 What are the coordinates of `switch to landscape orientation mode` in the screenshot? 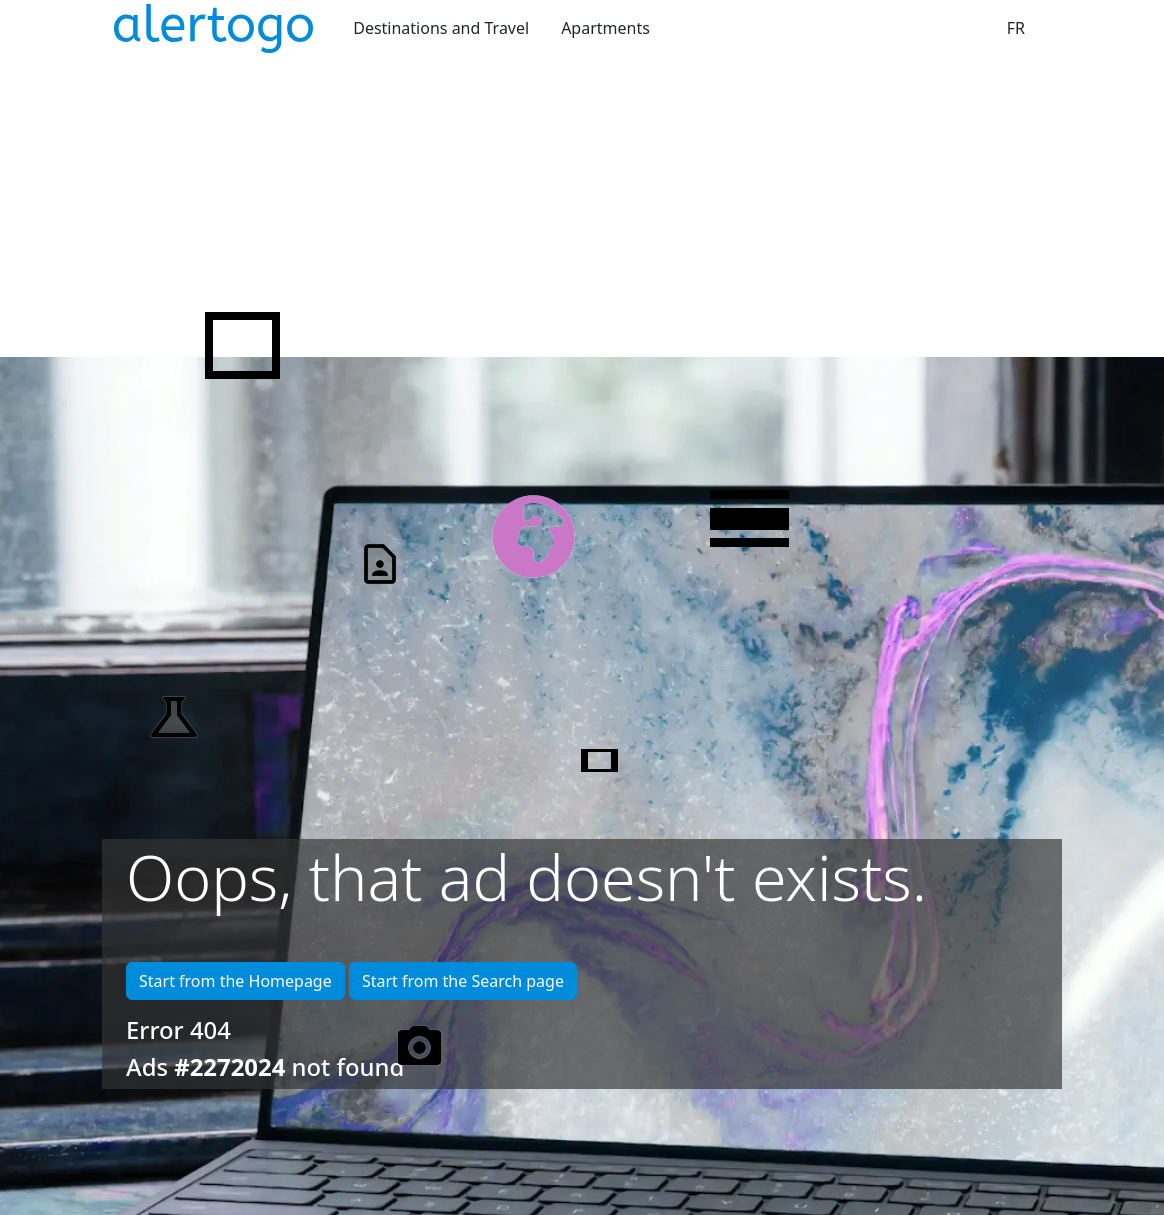 It's located at (599, 760).